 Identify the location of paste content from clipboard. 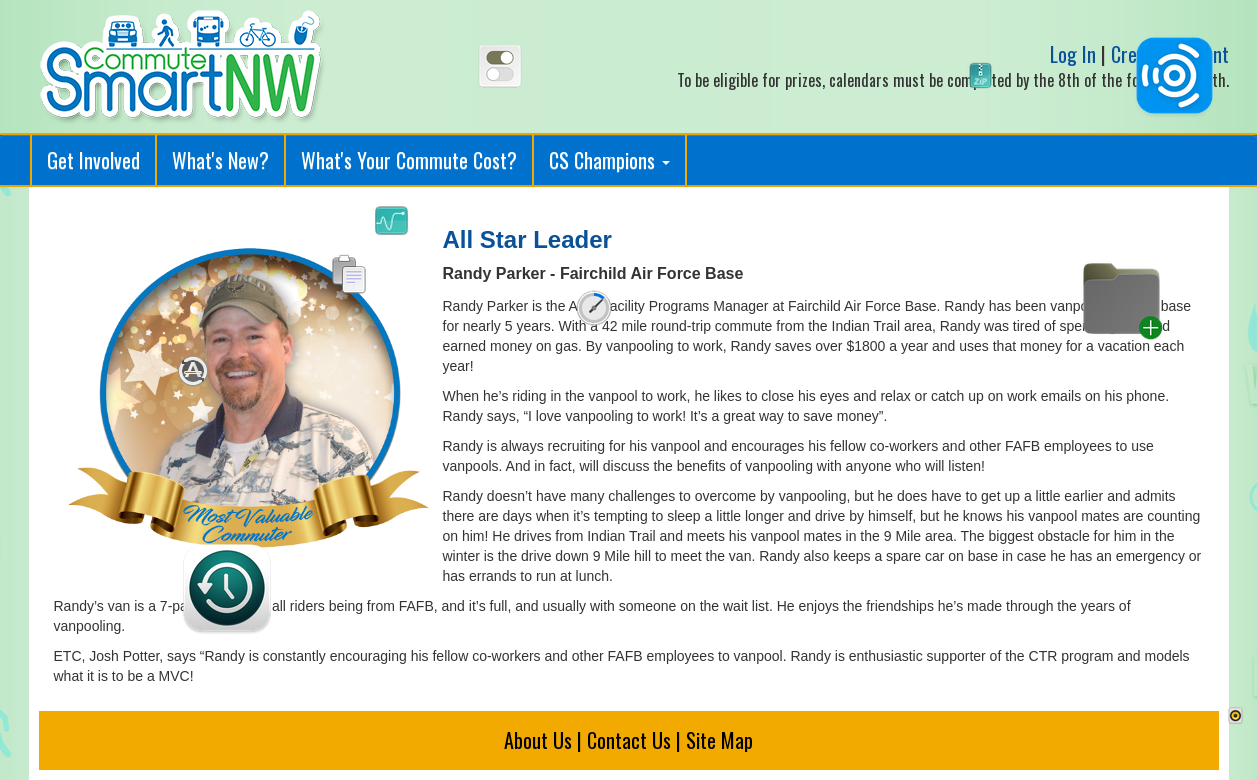
(349, 274).